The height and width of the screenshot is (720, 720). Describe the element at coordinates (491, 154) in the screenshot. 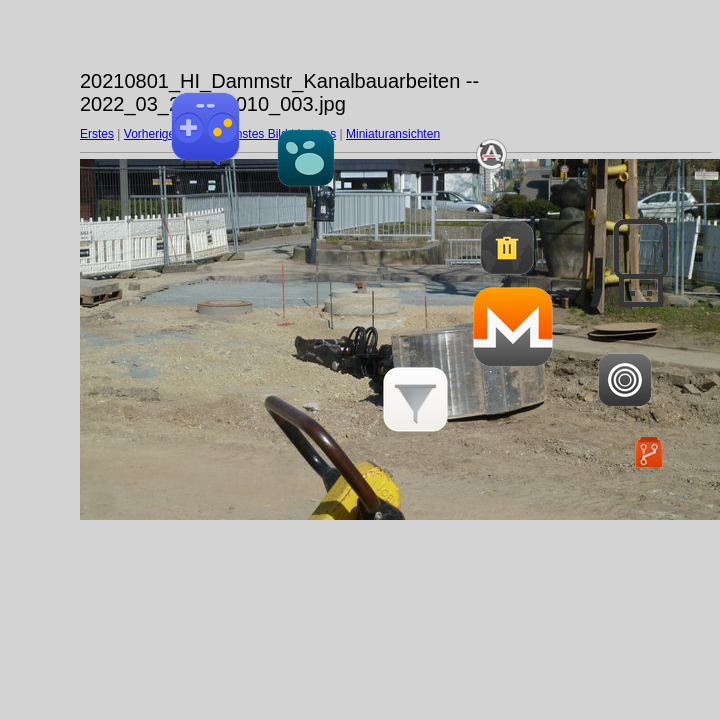

I see `check for system software updates` at that location.